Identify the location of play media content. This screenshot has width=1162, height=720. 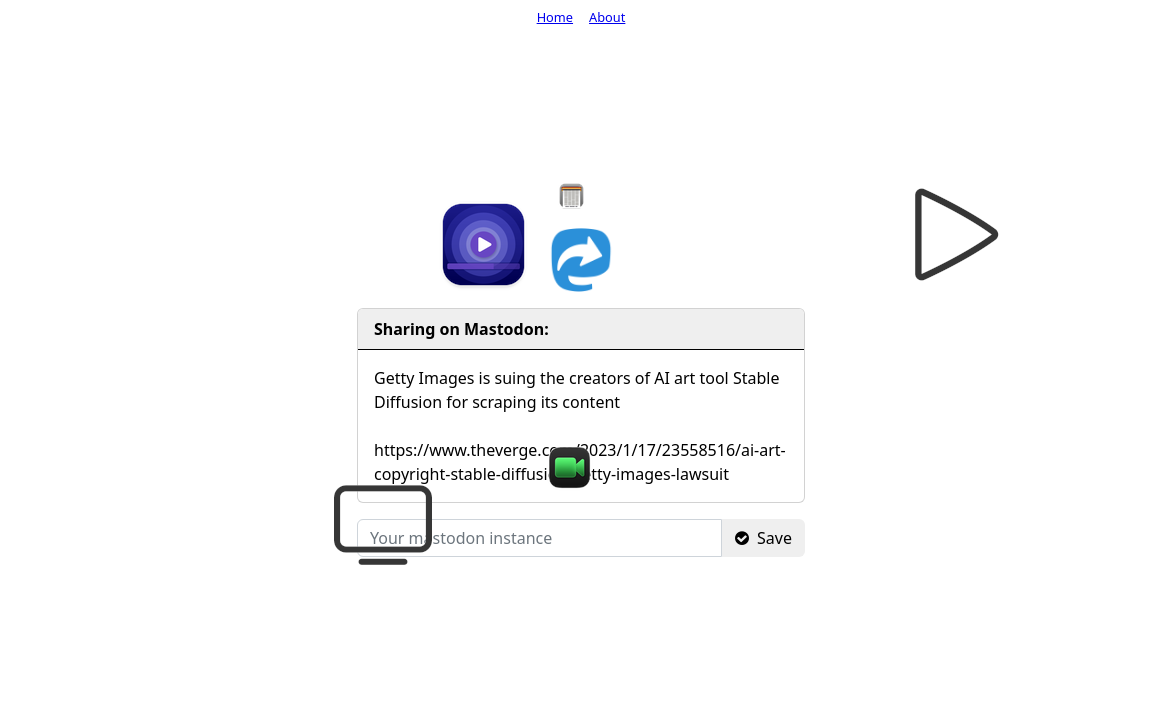
(954, 234).